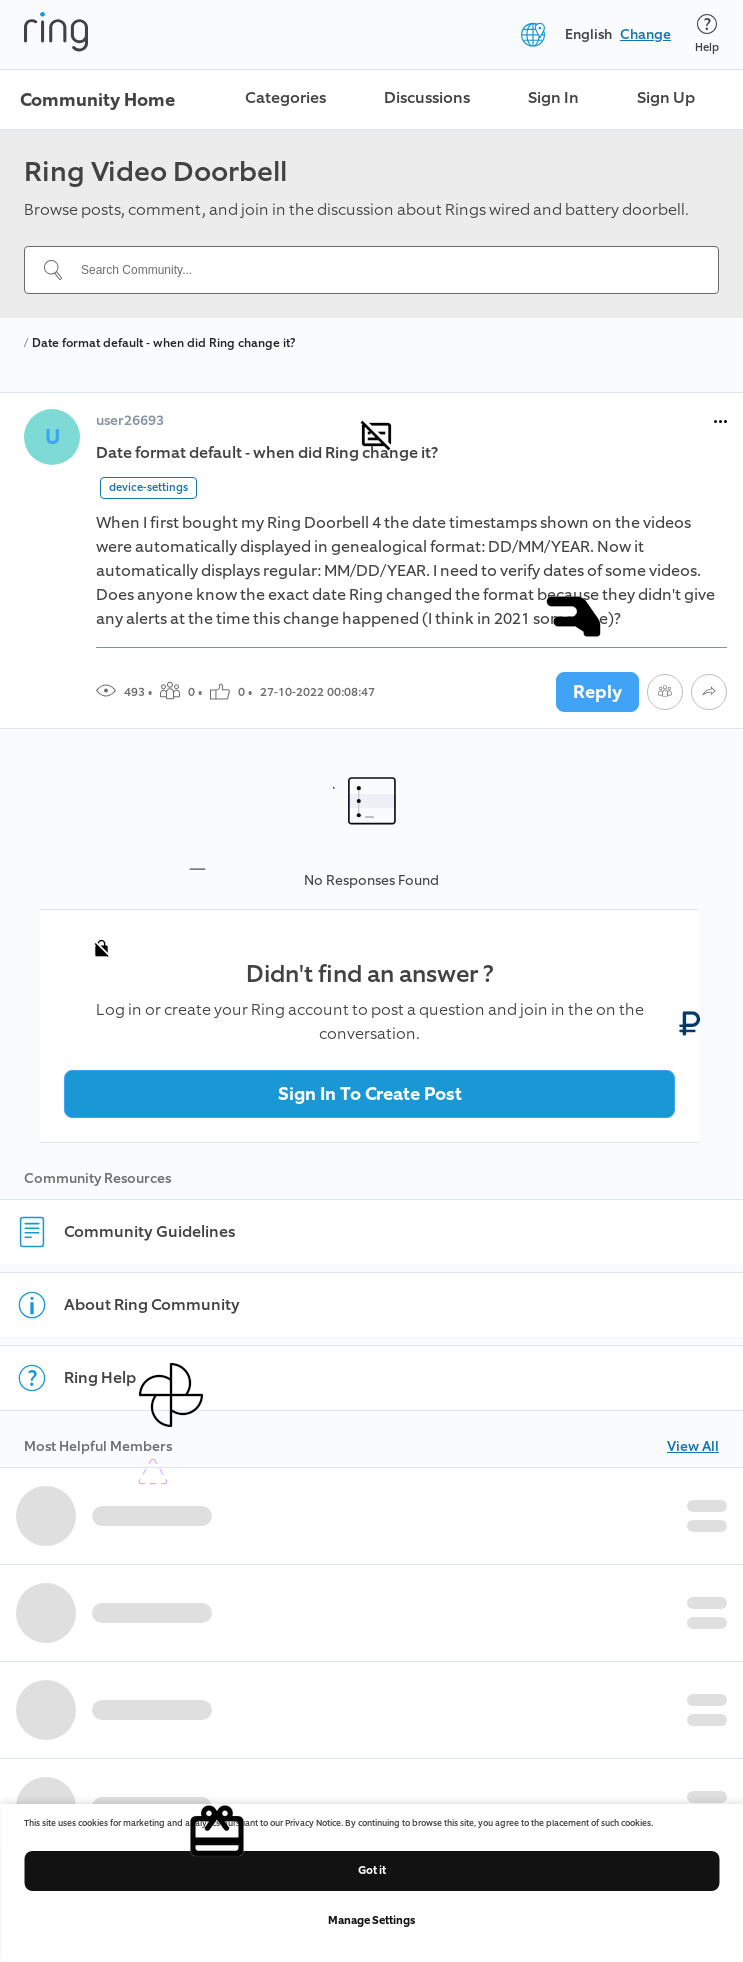 This screenshot has height=1962, width=743. What do you see at coordinates (153, 1472) in the screenshot?
I see `indicates incomplete or pending status` at bounding box center [153, 1472].